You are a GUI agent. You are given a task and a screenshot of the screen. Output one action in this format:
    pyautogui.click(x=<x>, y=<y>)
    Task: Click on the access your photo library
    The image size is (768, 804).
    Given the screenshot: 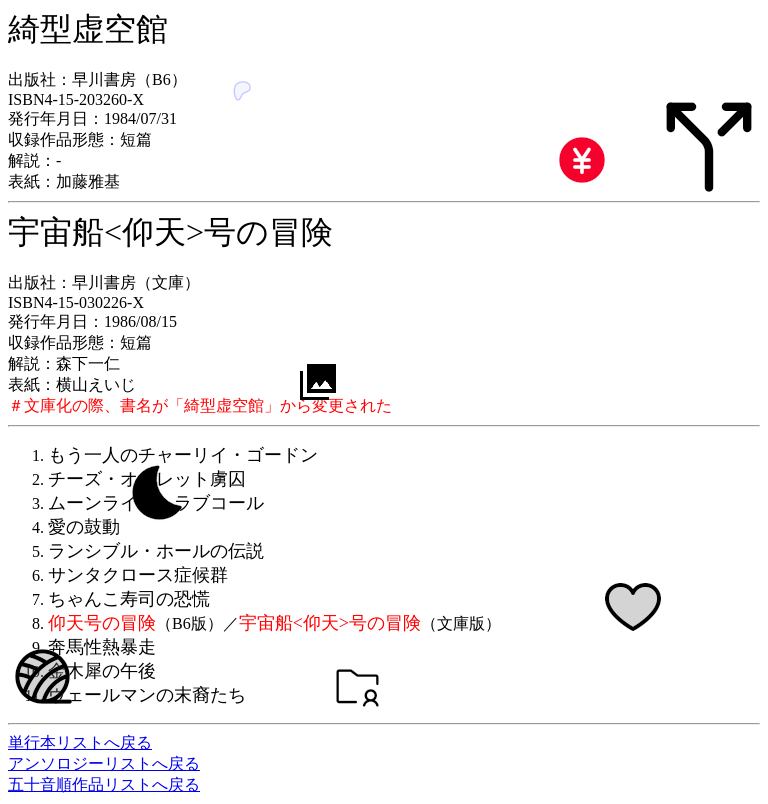 What is the action you would take?
    pyautogui.click(x=318, y=382)
    